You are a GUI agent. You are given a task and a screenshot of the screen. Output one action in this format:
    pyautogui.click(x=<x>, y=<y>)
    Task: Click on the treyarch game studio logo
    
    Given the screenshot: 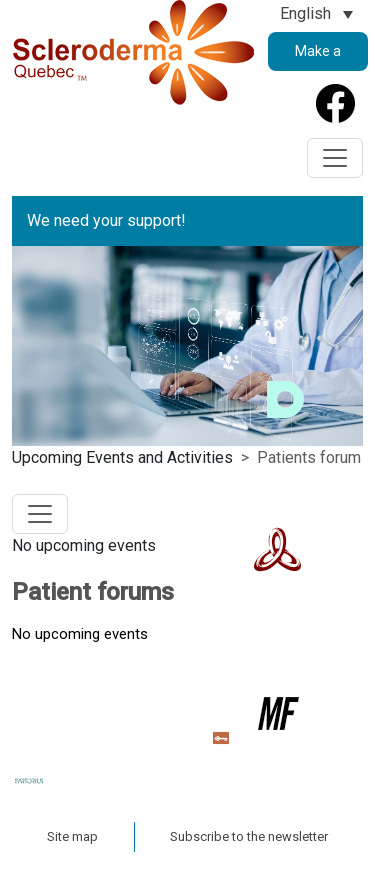 What is the action you would take?
    pyautogui.click(x=277, y=549)
    